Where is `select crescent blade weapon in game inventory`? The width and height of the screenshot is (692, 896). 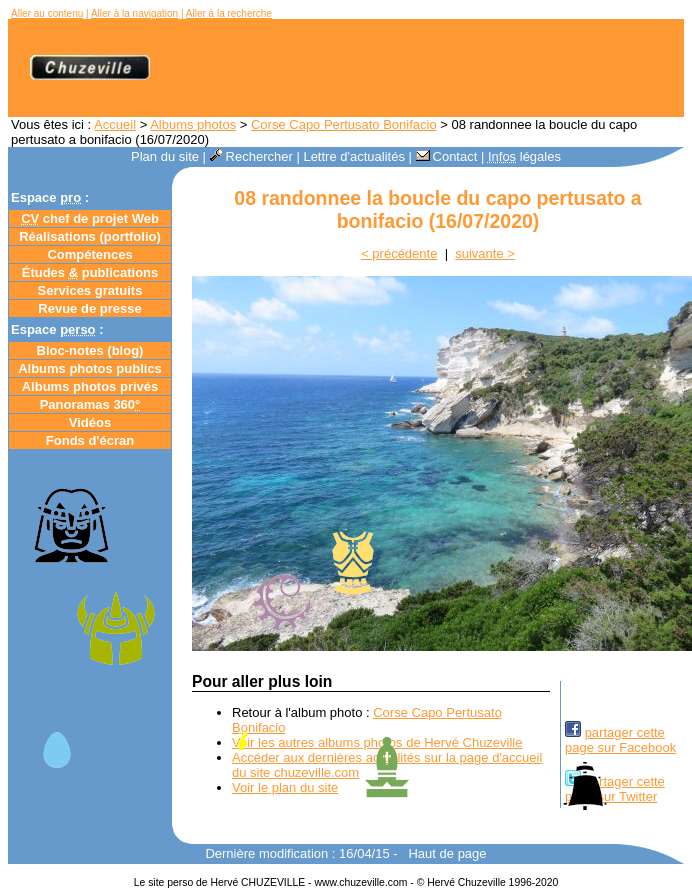 select crescent blade weapon in game inventory is located at coordinates (282, 602).